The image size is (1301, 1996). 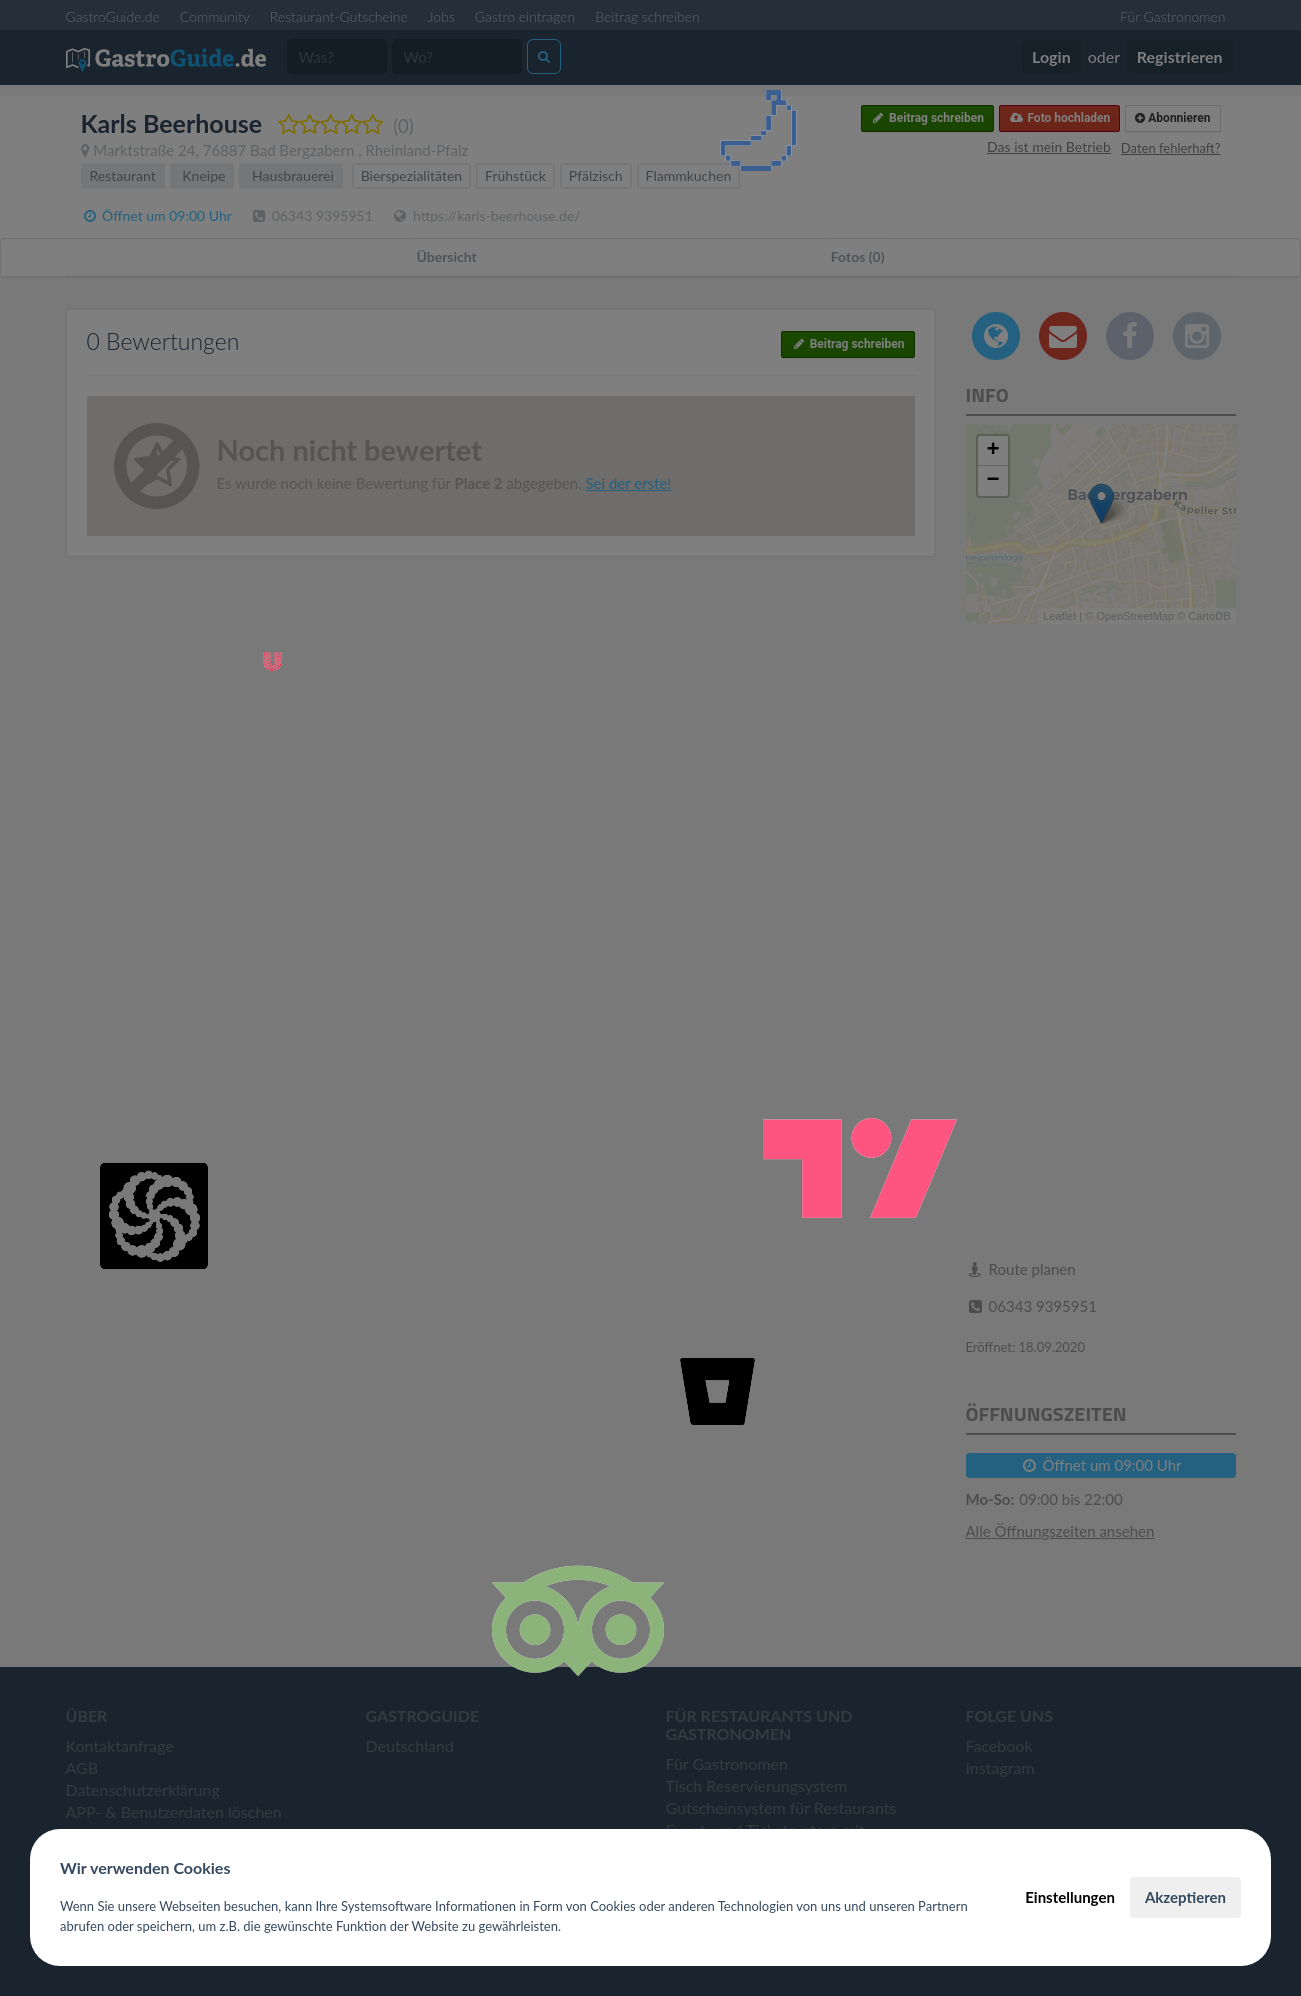 I want to click on open TradingView app, so click(x=860, y=1168).